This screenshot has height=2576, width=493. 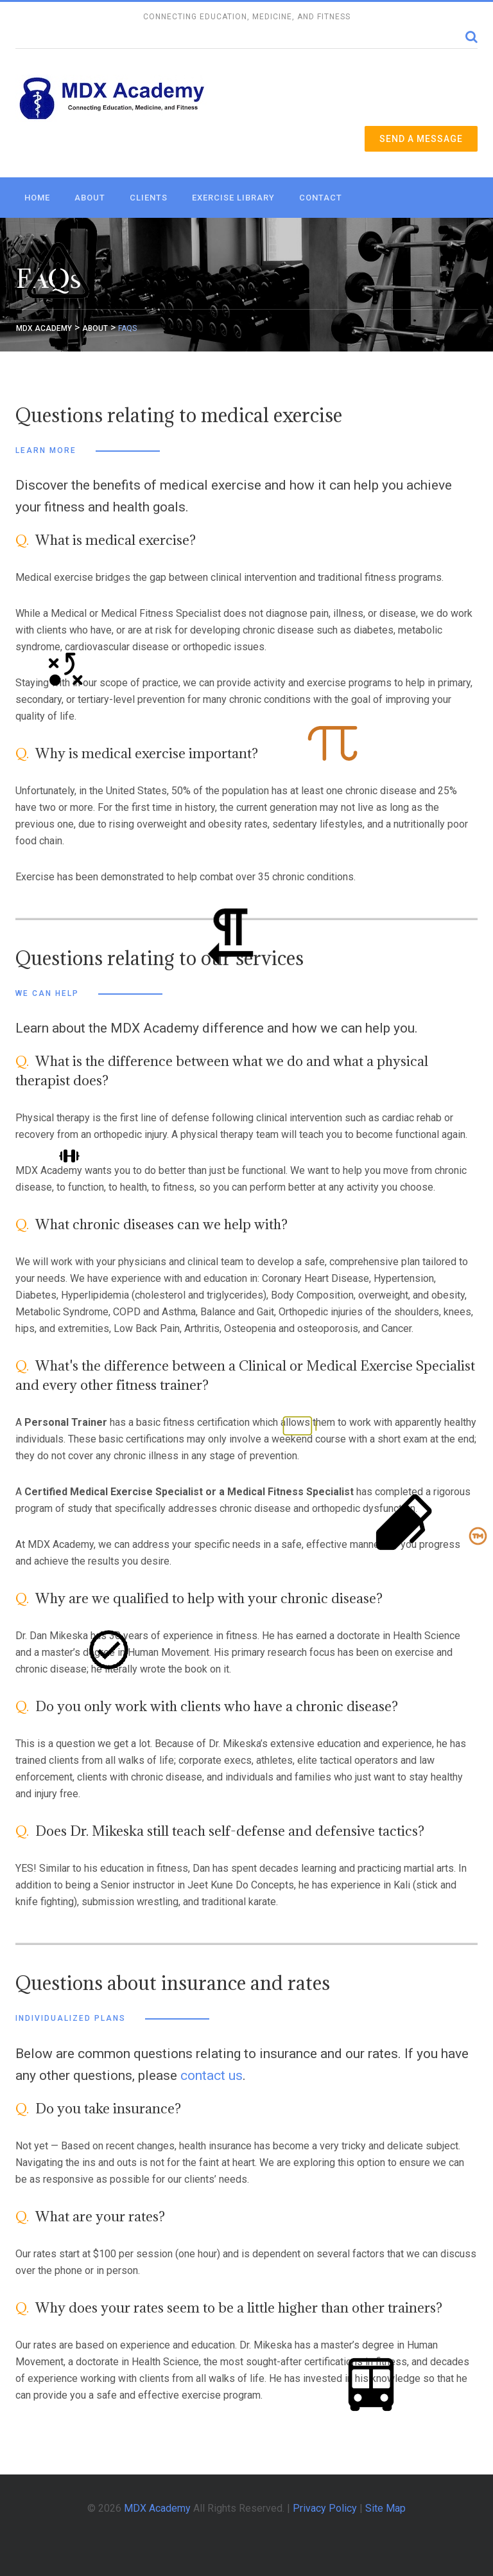 What do you see at coordinates (402, 1523) in the screenshot?
I see `edit or modify content` at bounding box center [402, 1523].